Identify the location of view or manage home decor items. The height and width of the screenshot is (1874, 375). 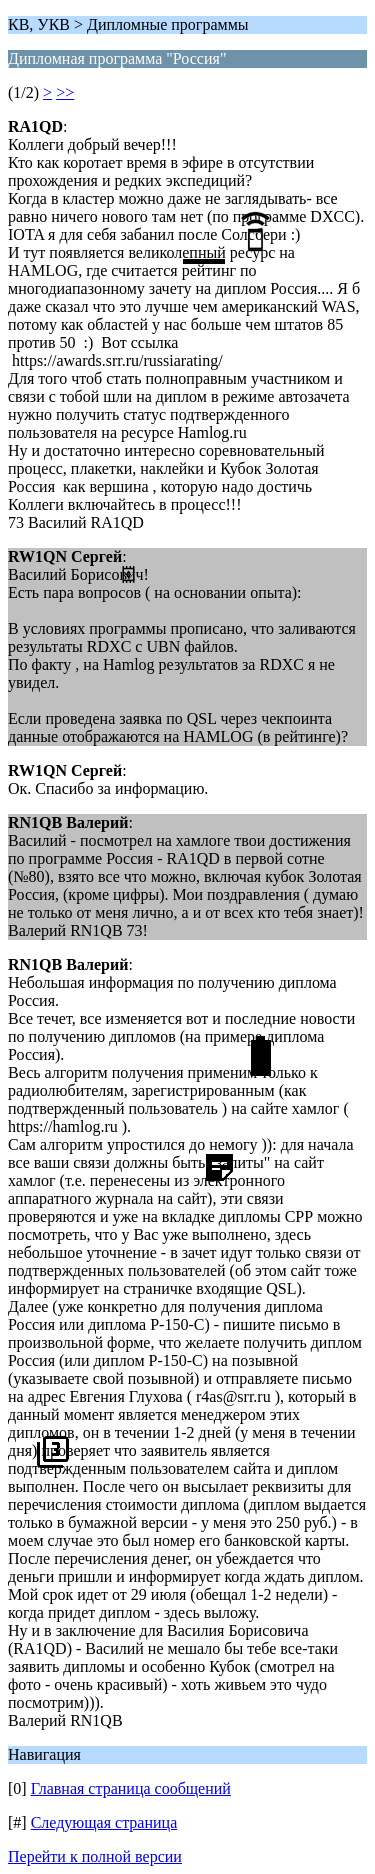
(128, 574).